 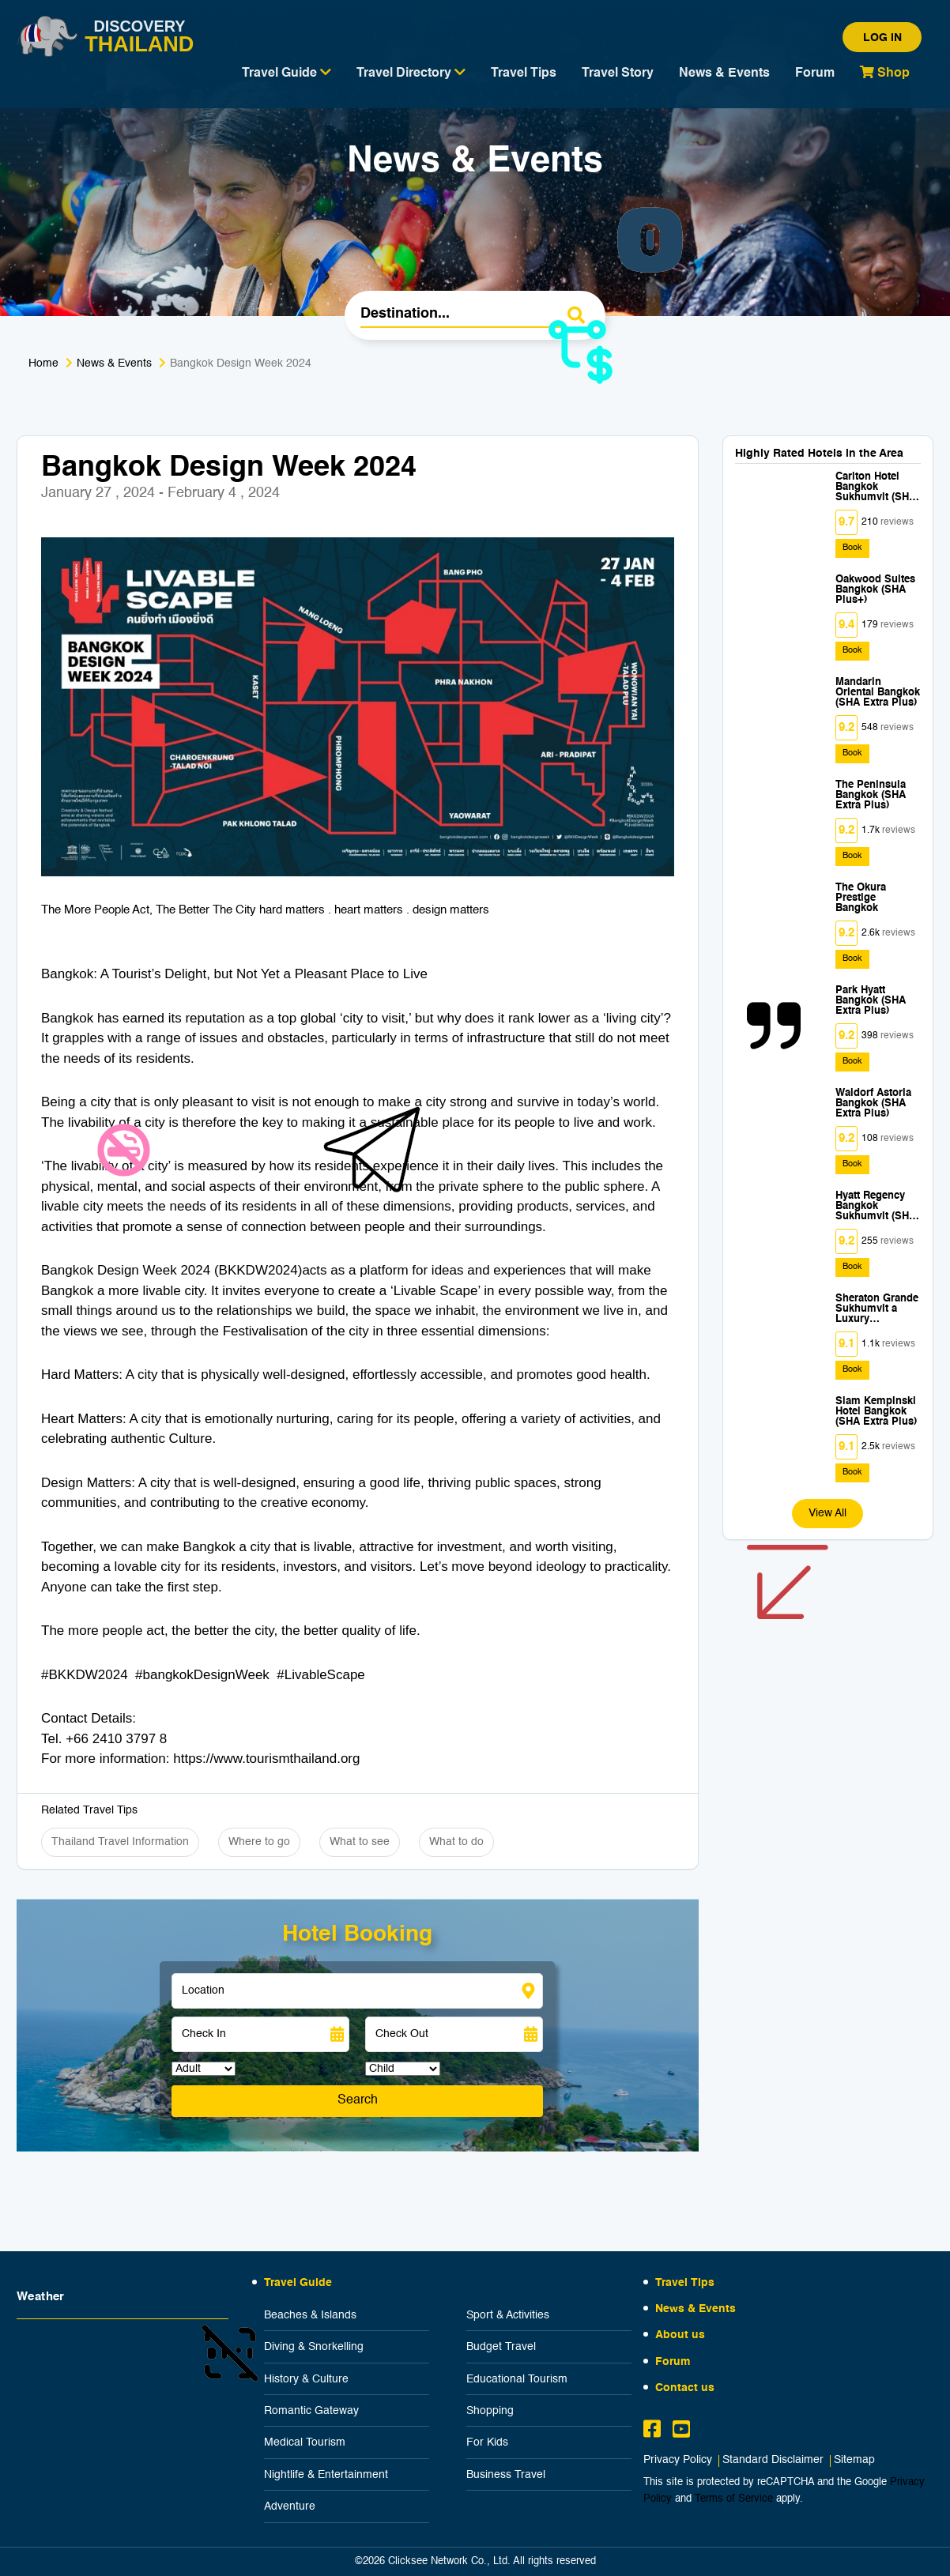 What do you see at coordinates (123, 1150) in the screenshot?
I see `indicates a no smoking zone or area` at bounding box center [123, 1150].